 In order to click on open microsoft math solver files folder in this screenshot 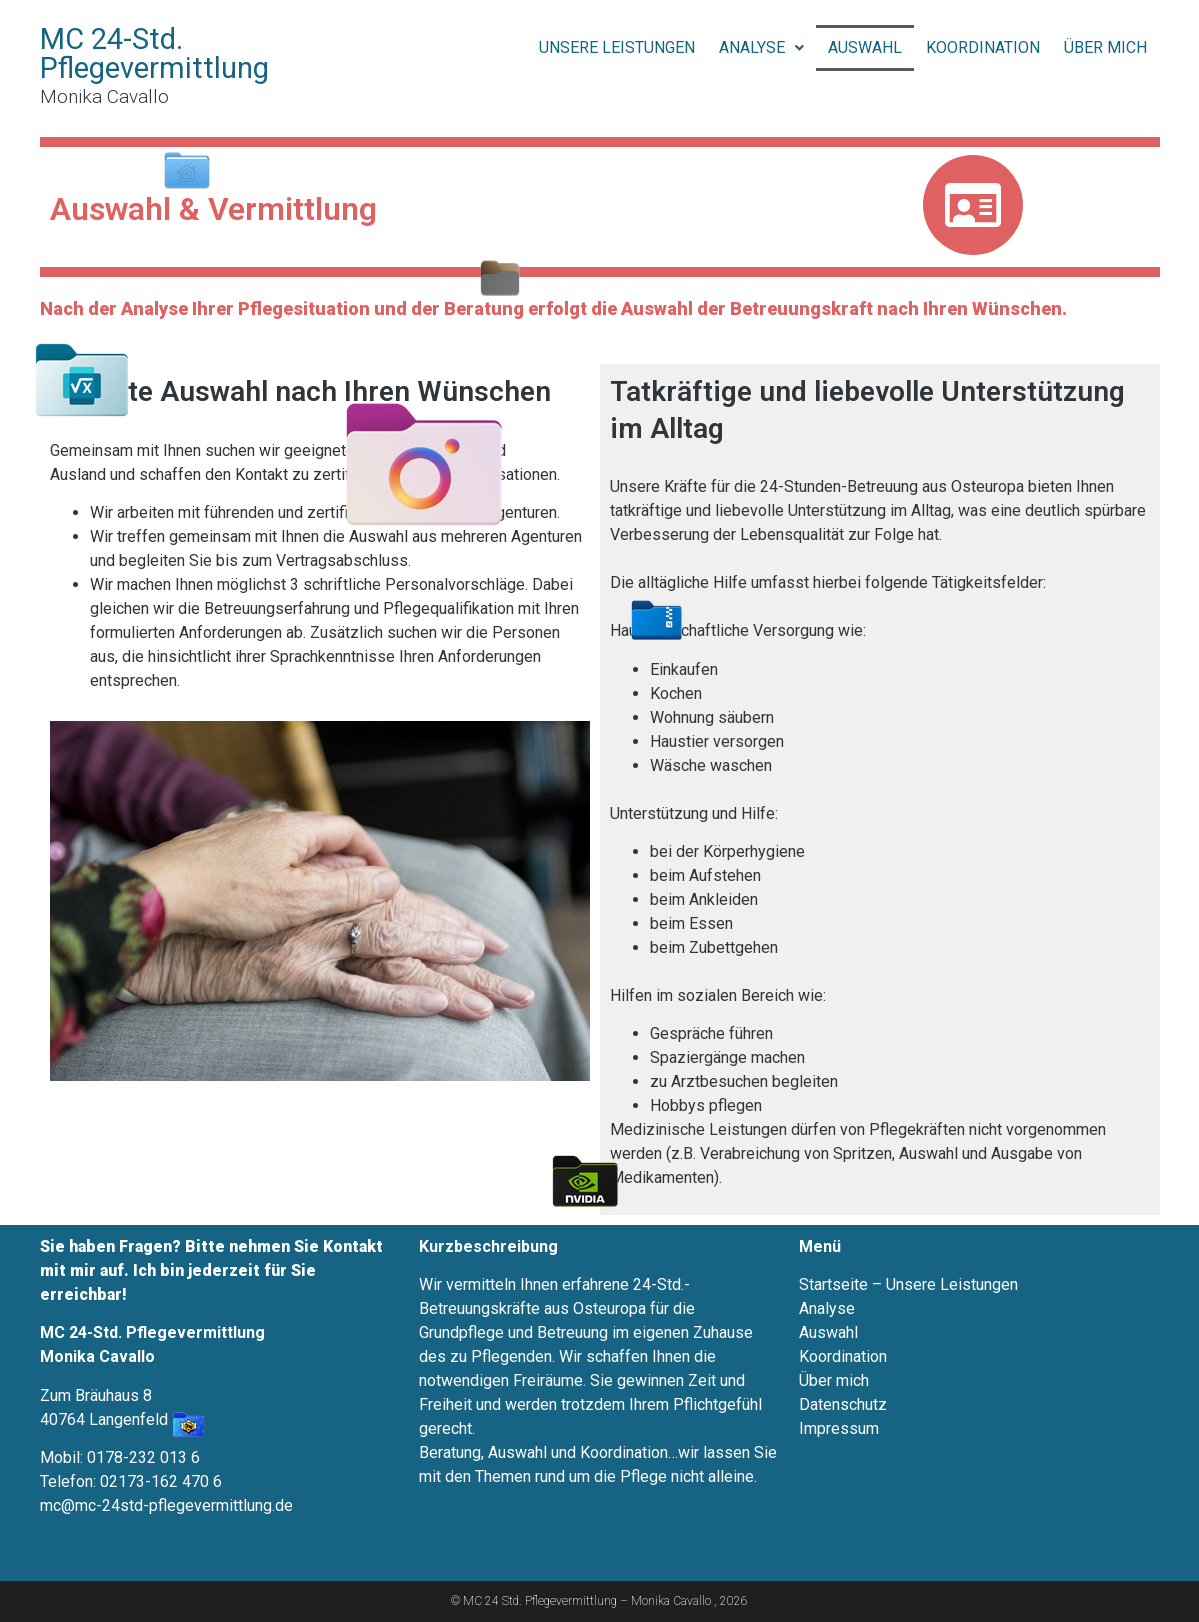, I will do `click(81, 382)`.